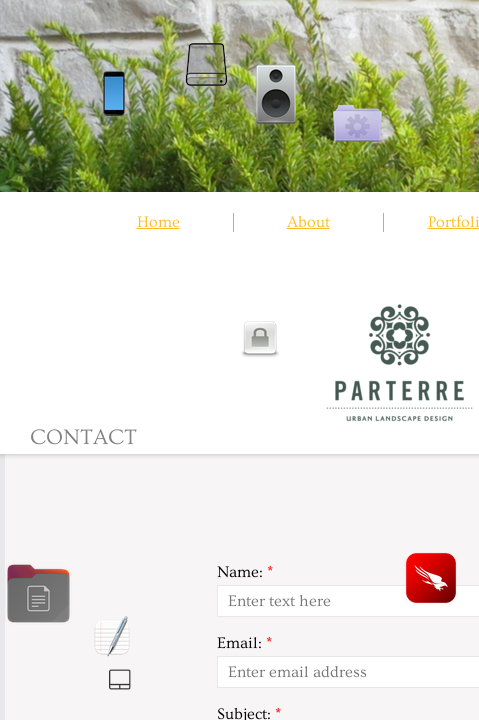 The width and height of the screenshot is (479, 720). What do you see at coordinates (38, 593) in the screenshot?
I see `open your documents folder` at bounding box center [38, 593].